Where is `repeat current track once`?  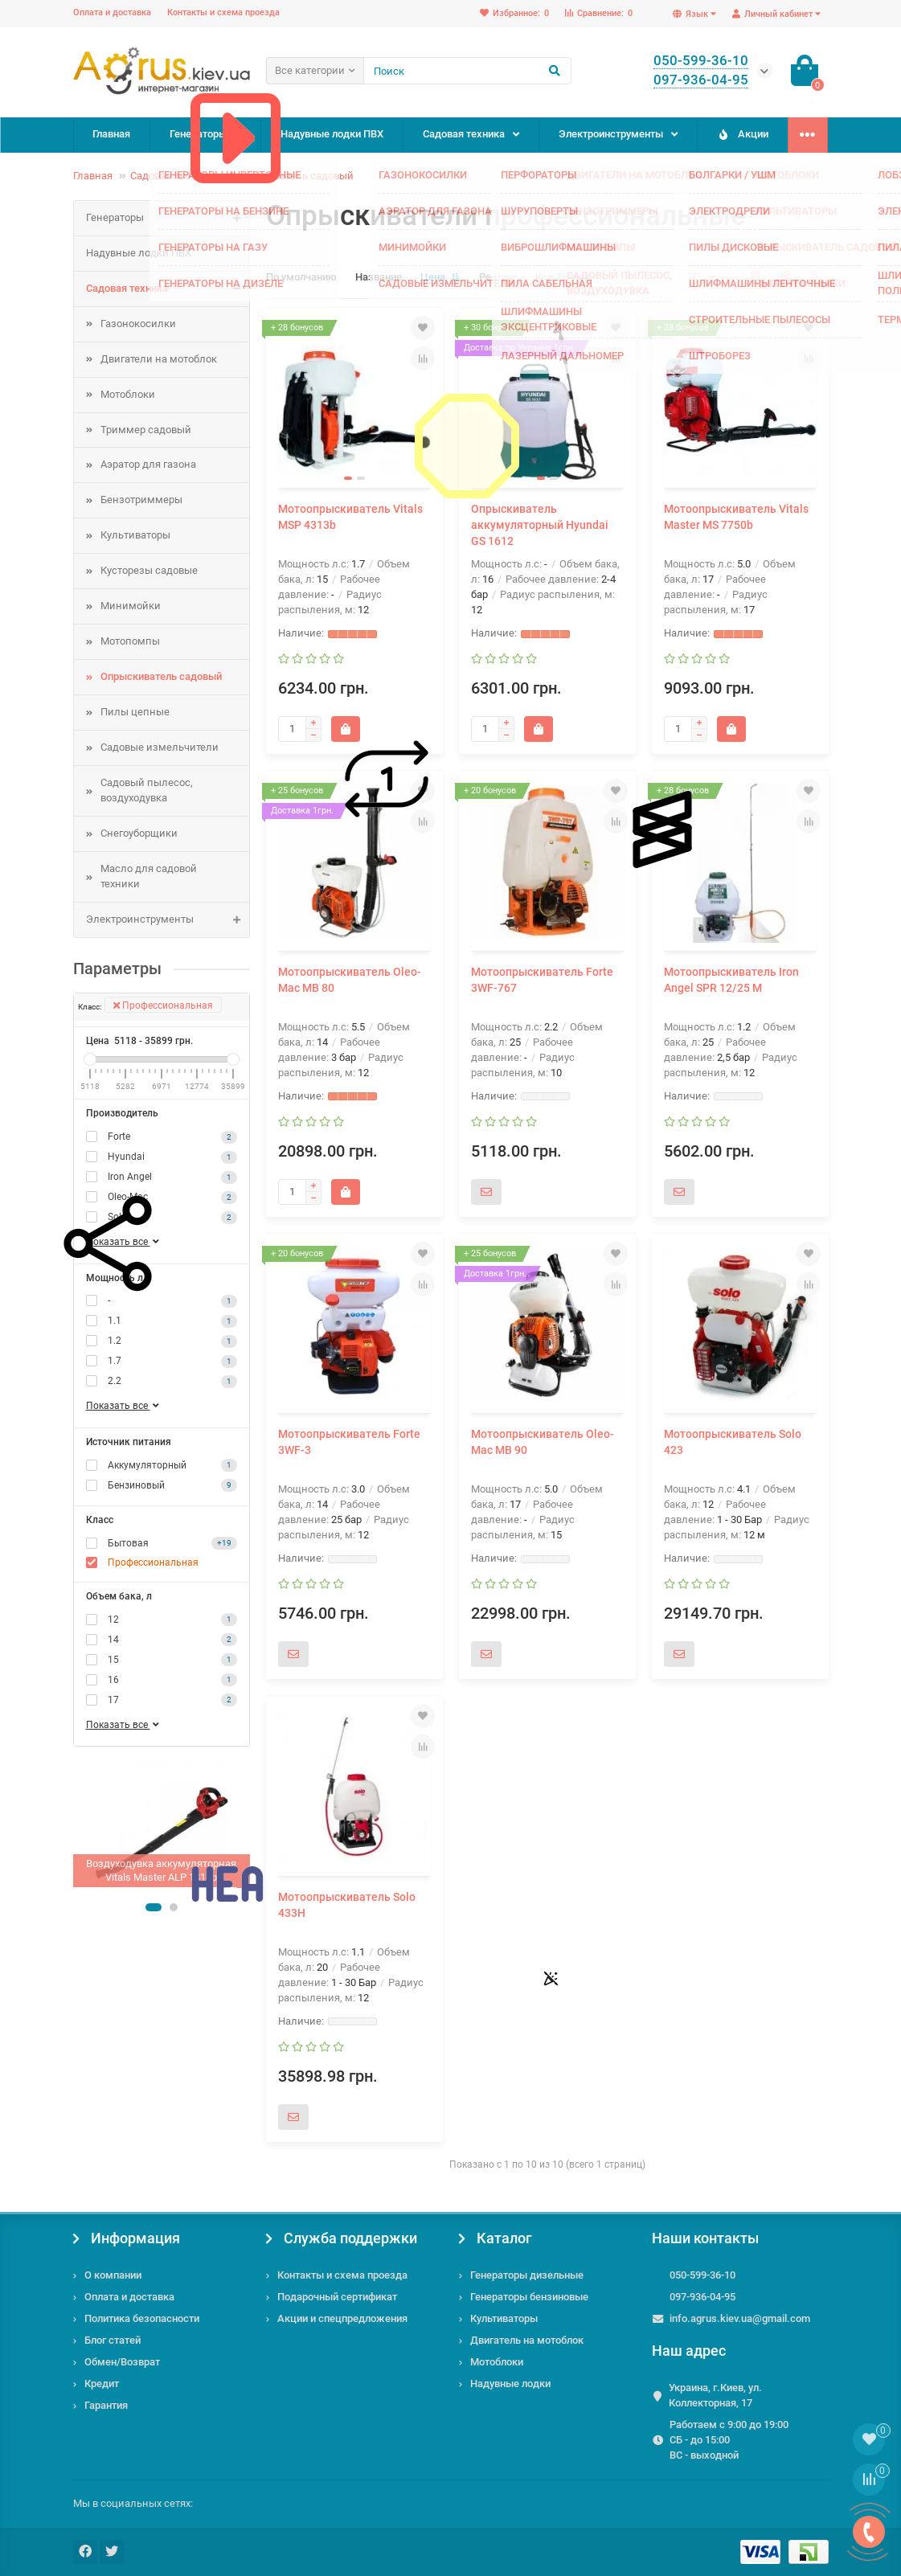 repeat current track once is located at coordinates (387, 779).